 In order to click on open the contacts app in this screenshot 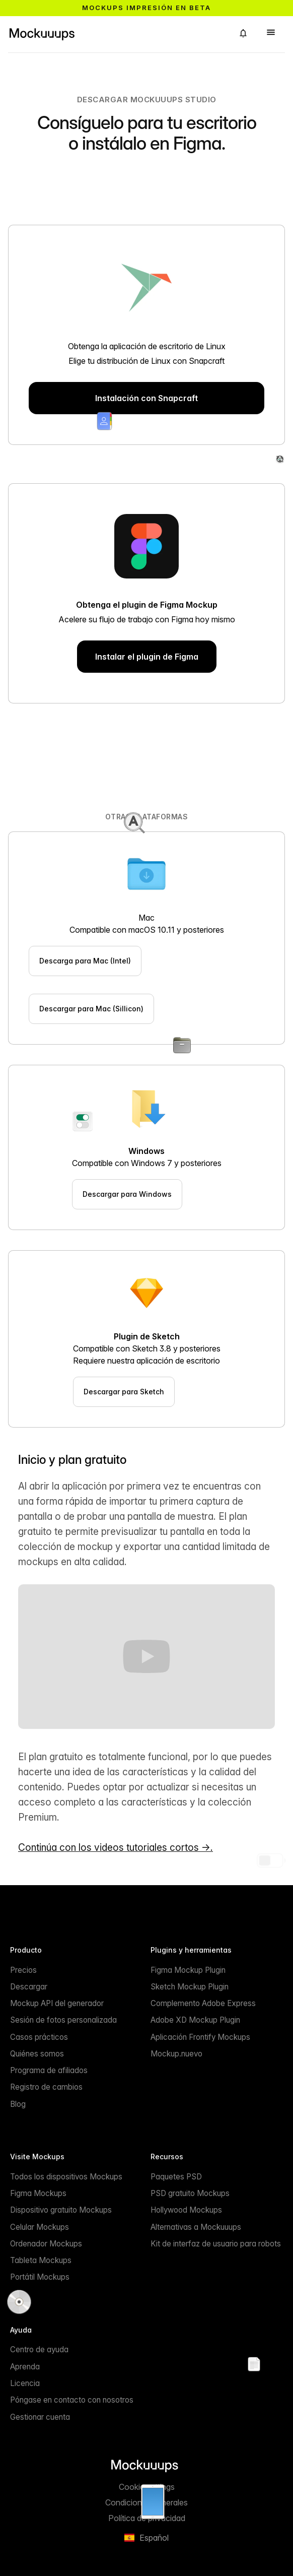, I will do `click(104, 421)`.